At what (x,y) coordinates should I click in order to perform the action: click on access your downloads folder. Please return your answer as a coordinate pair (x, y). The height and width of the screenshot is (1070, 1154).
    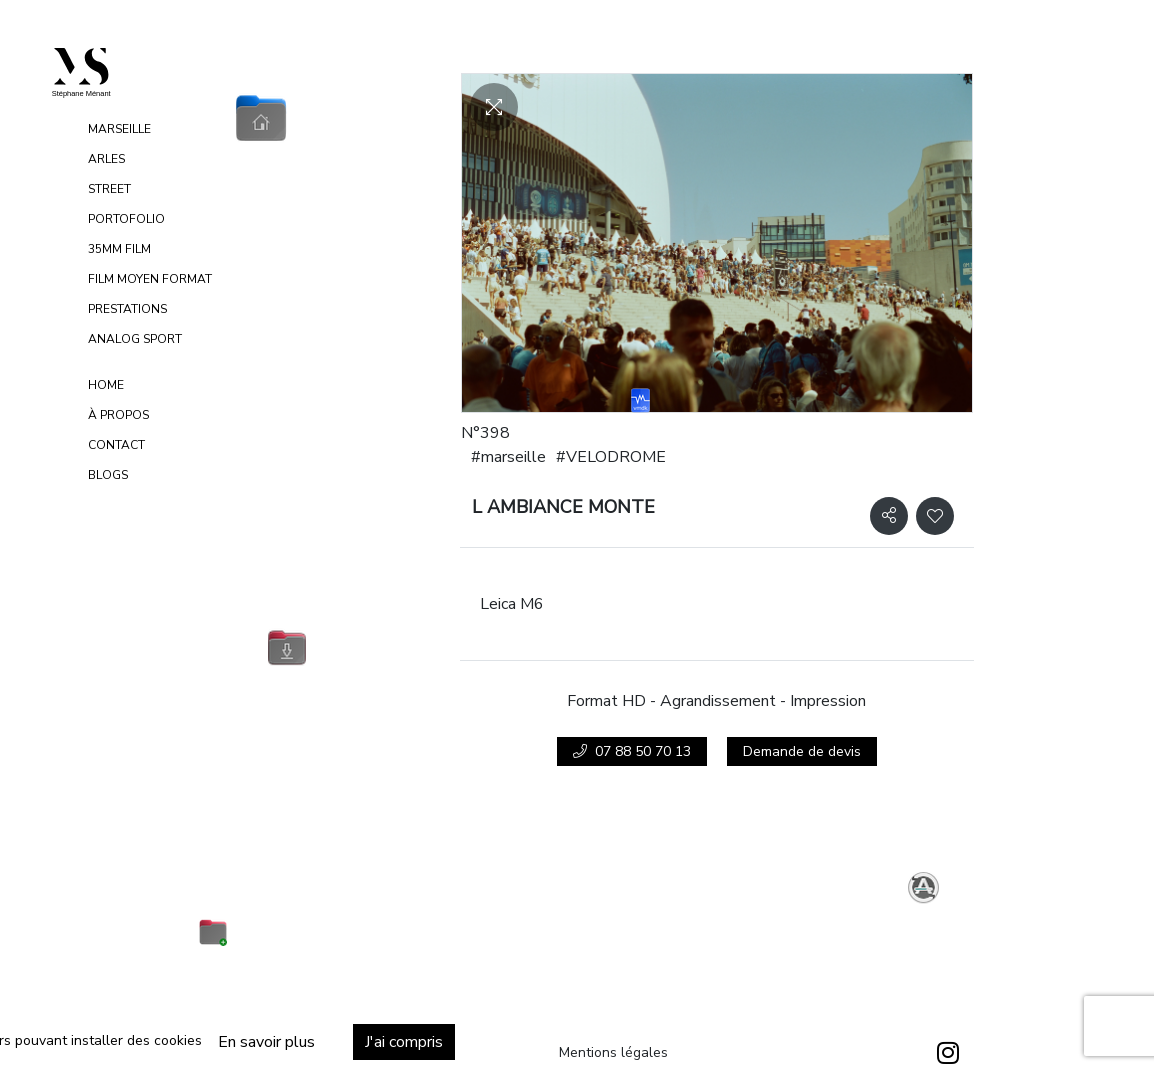
    Looking at the image, I should click on (287, 647).